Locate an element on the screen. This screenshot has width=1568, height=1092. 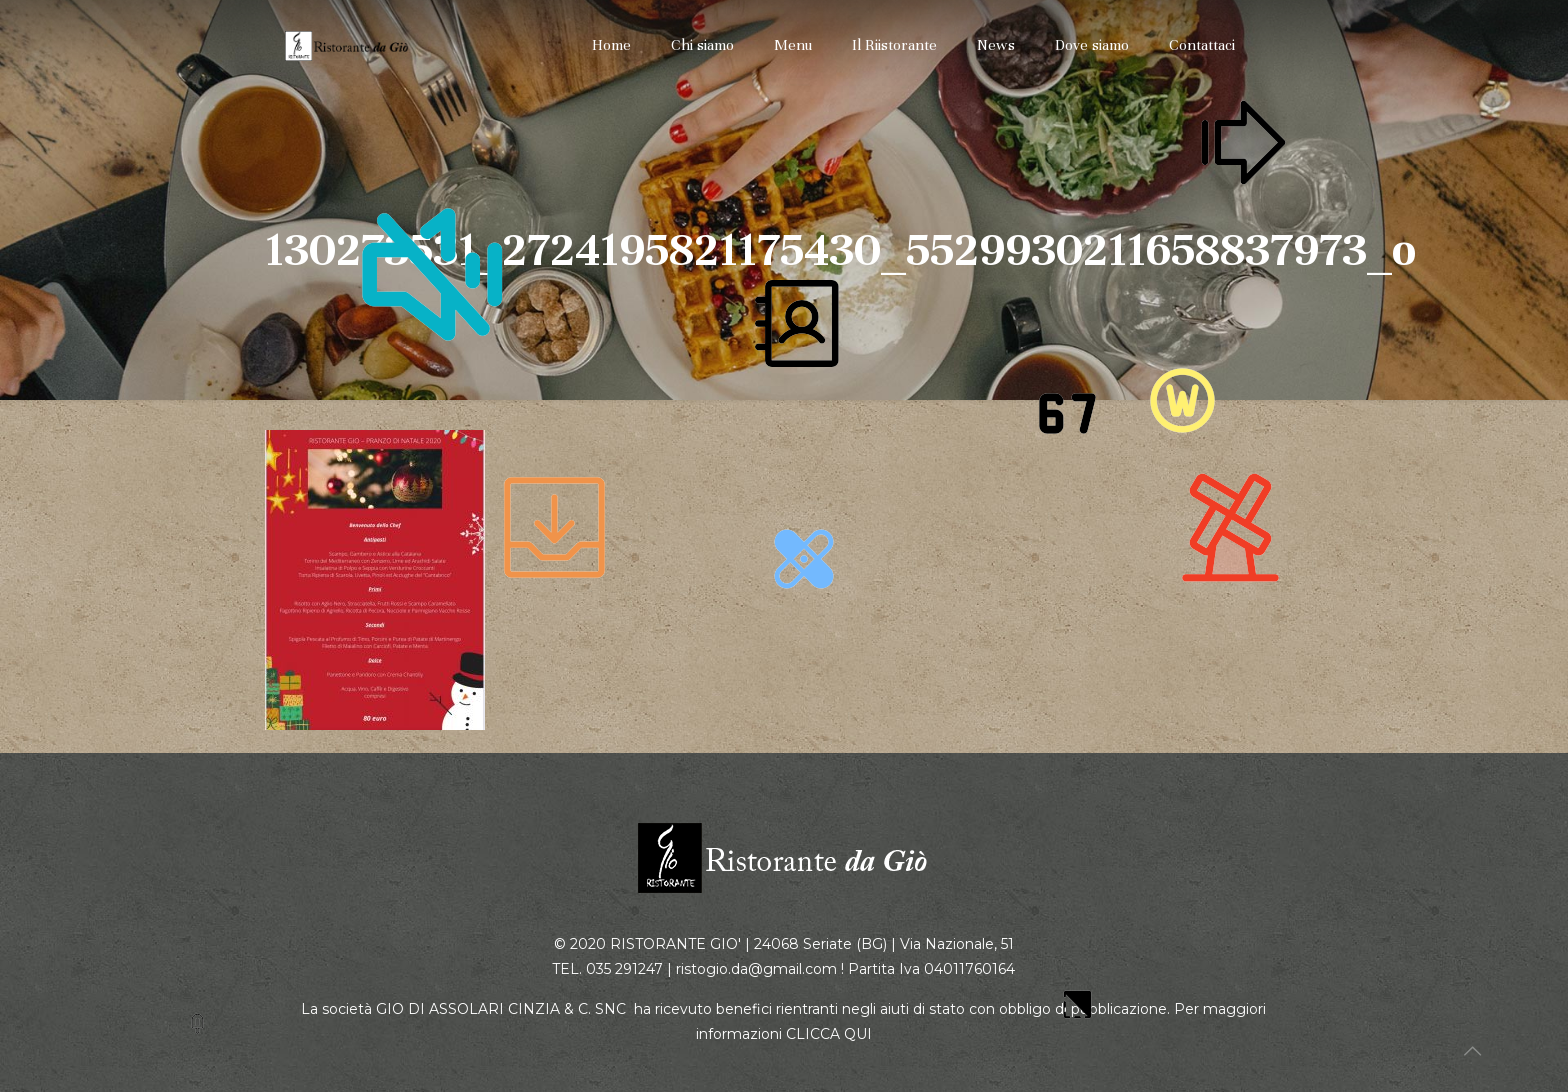
displays the number 67 as a label or identifier is located at coordinates (1067, 413).